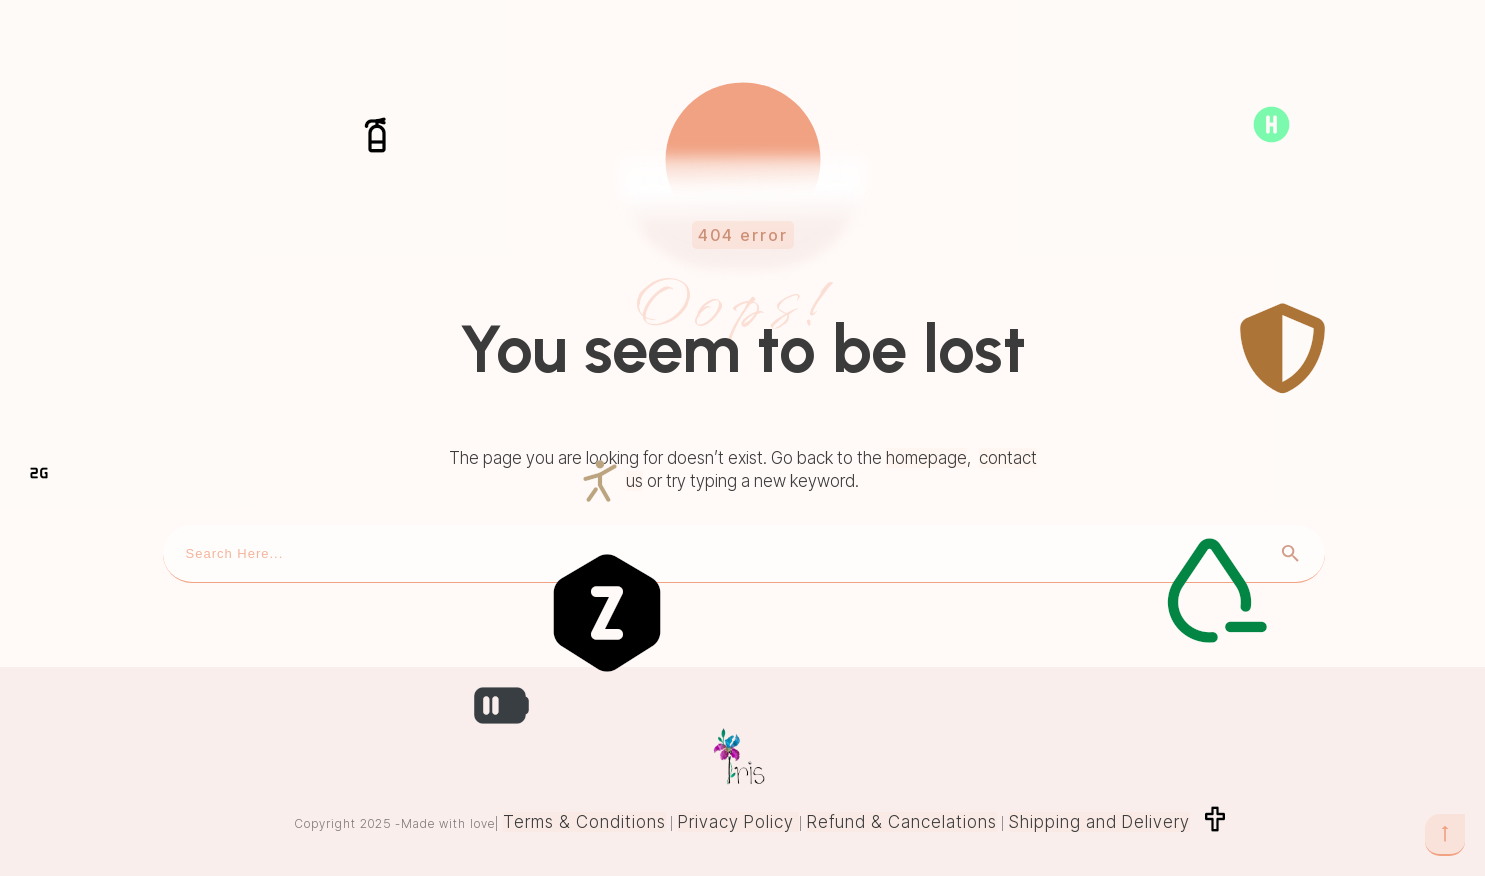 Image resolution: width=1485 pixels, height=876 pixels. I want to click on access fire safety information, so click(377, 135).